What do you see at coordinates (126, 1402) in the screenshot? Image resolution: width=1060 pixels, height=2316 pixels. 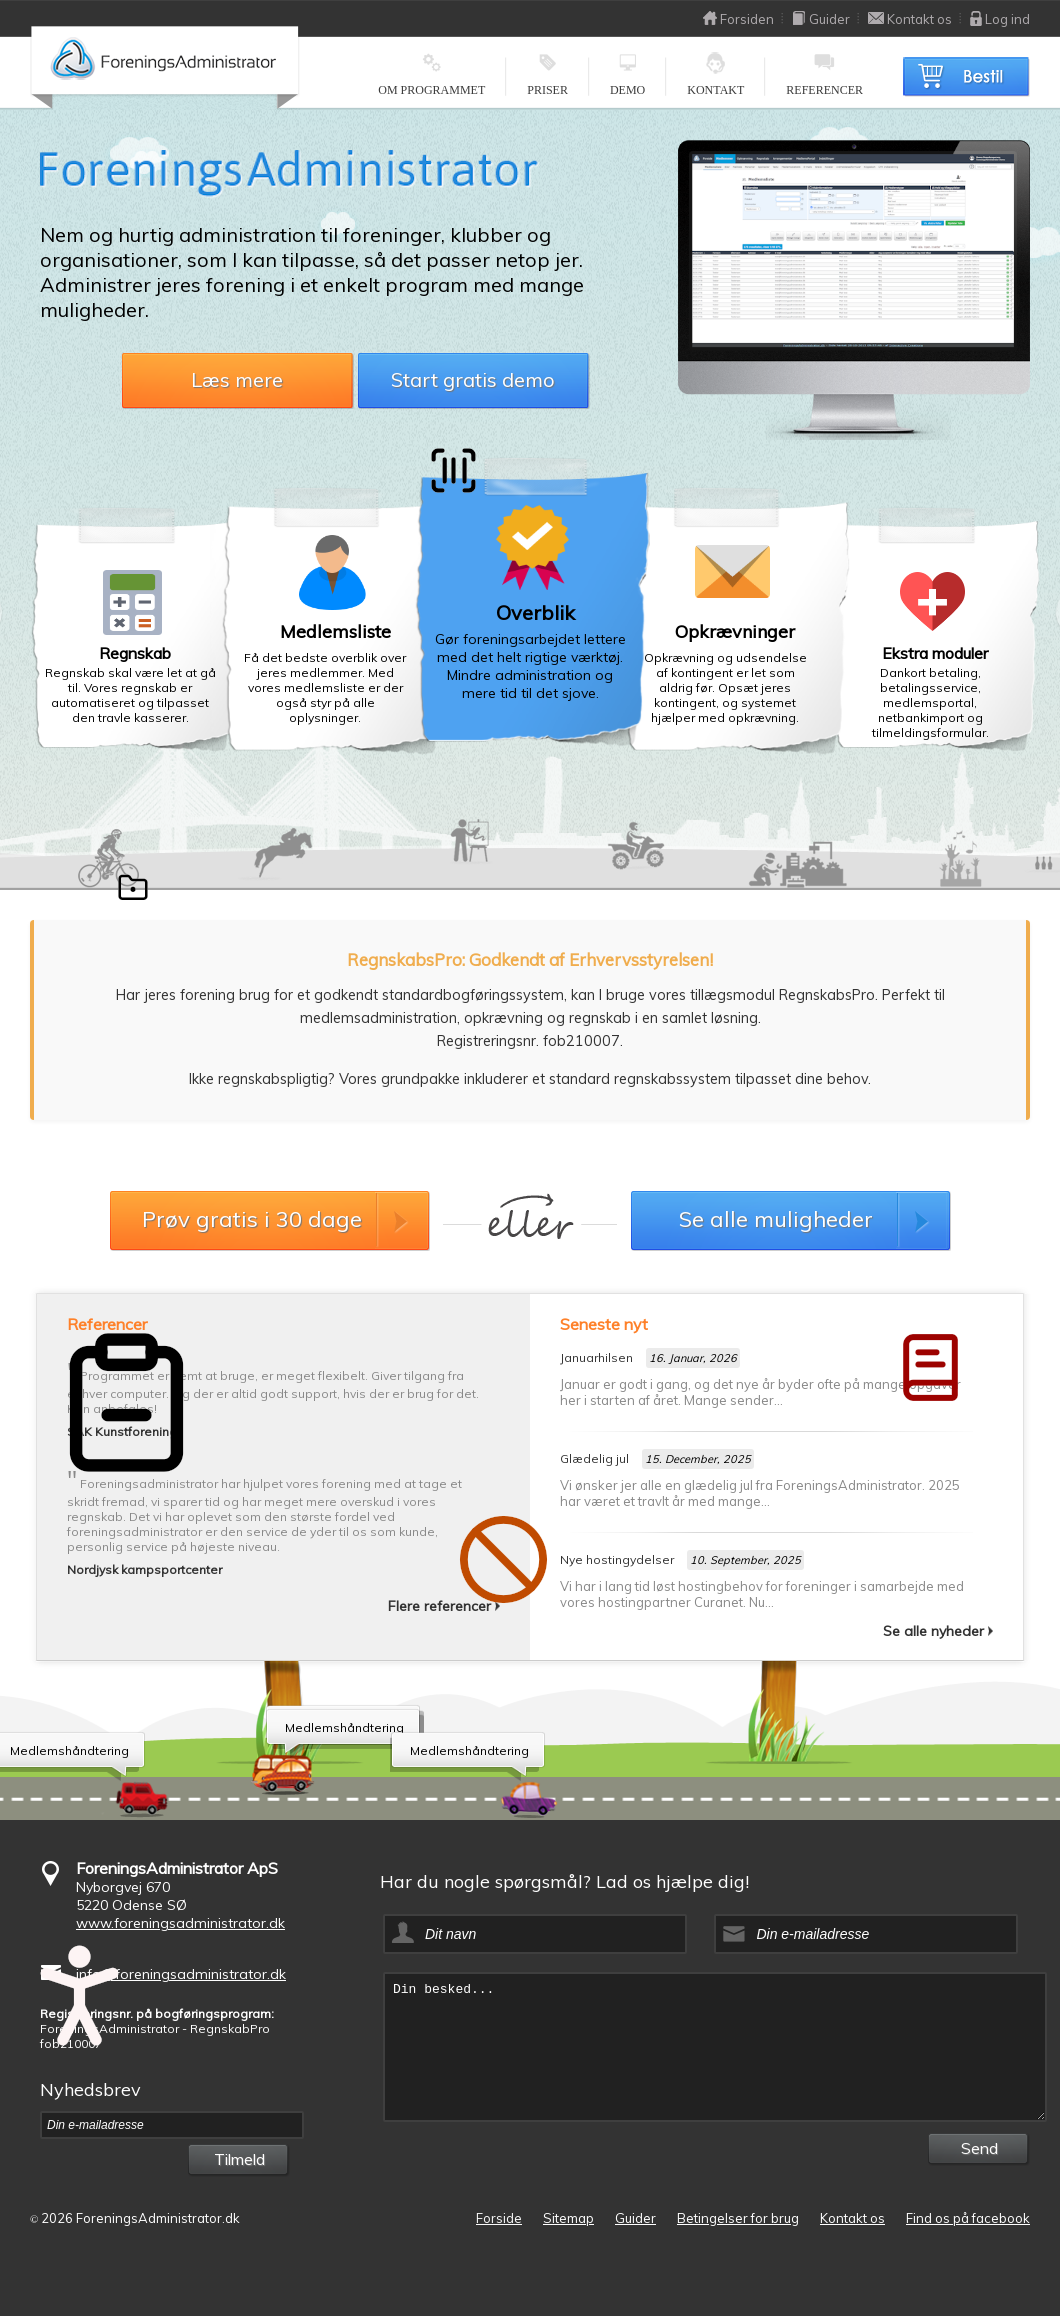 I see `remove an item from the clipboard` at bounding box center [126, 1402].